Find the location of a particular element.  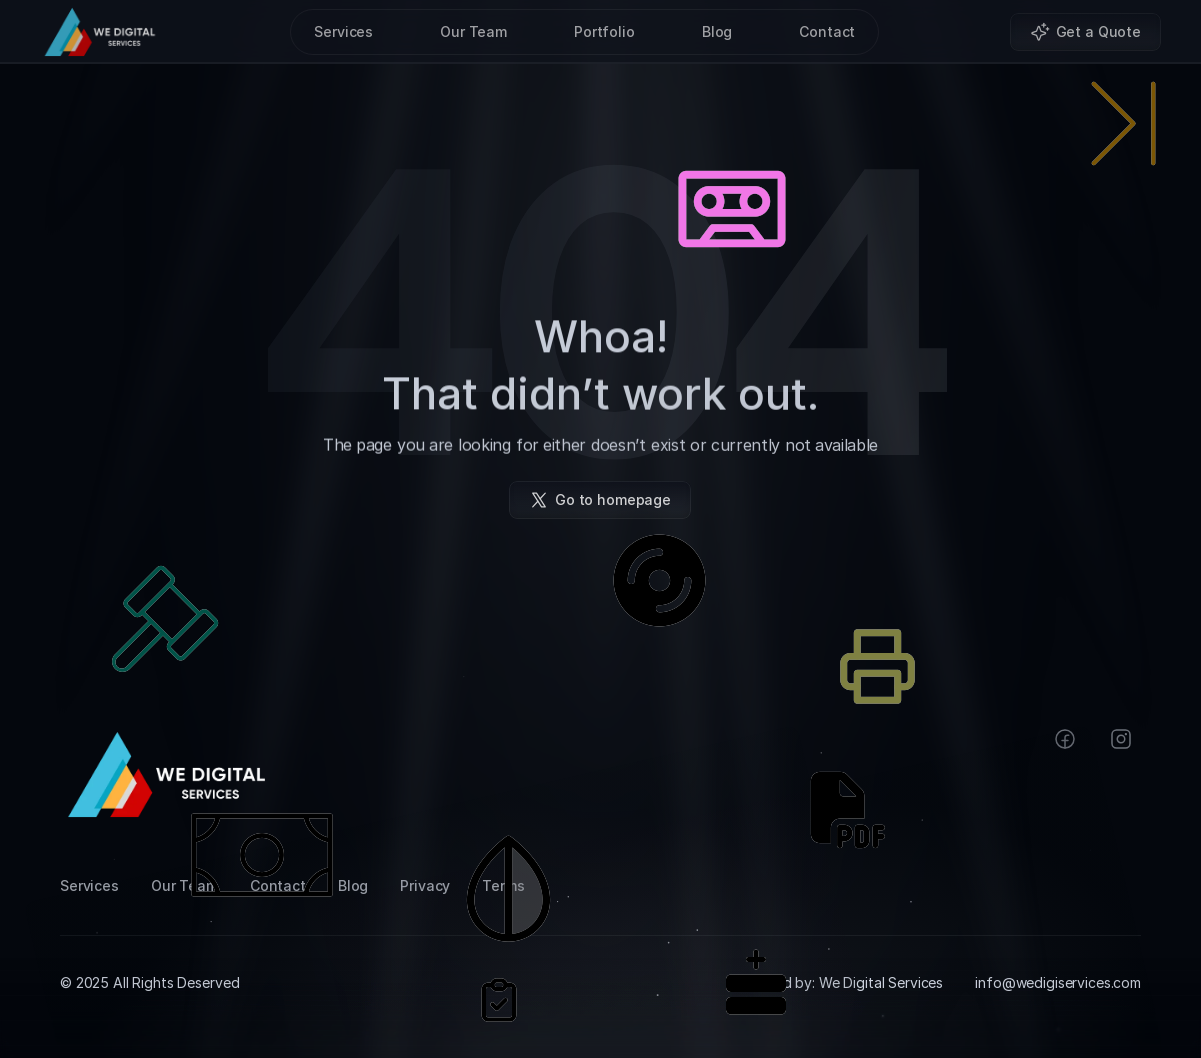

access legal or terms of service information is located at coordinates (161, 623).